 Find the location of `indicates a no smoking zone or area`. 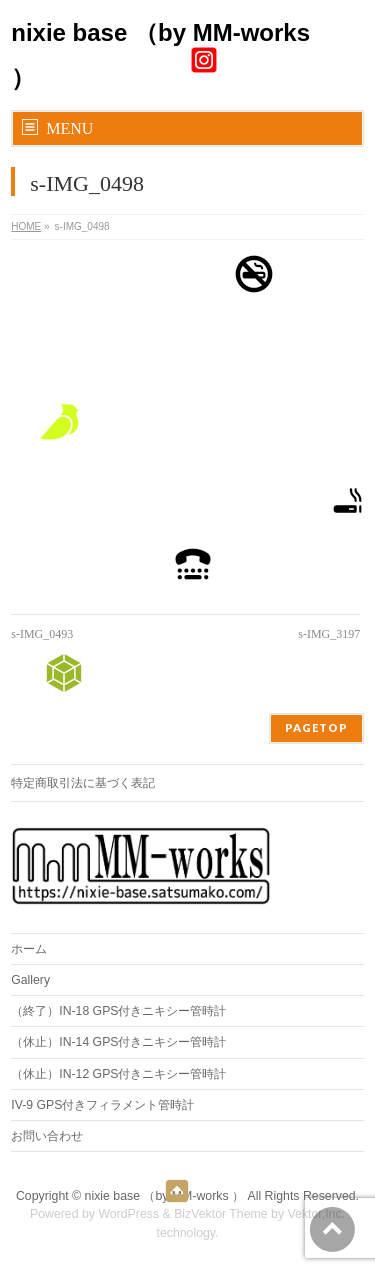

indicates a no smoking zone or area is located at coordinates (254, 274).